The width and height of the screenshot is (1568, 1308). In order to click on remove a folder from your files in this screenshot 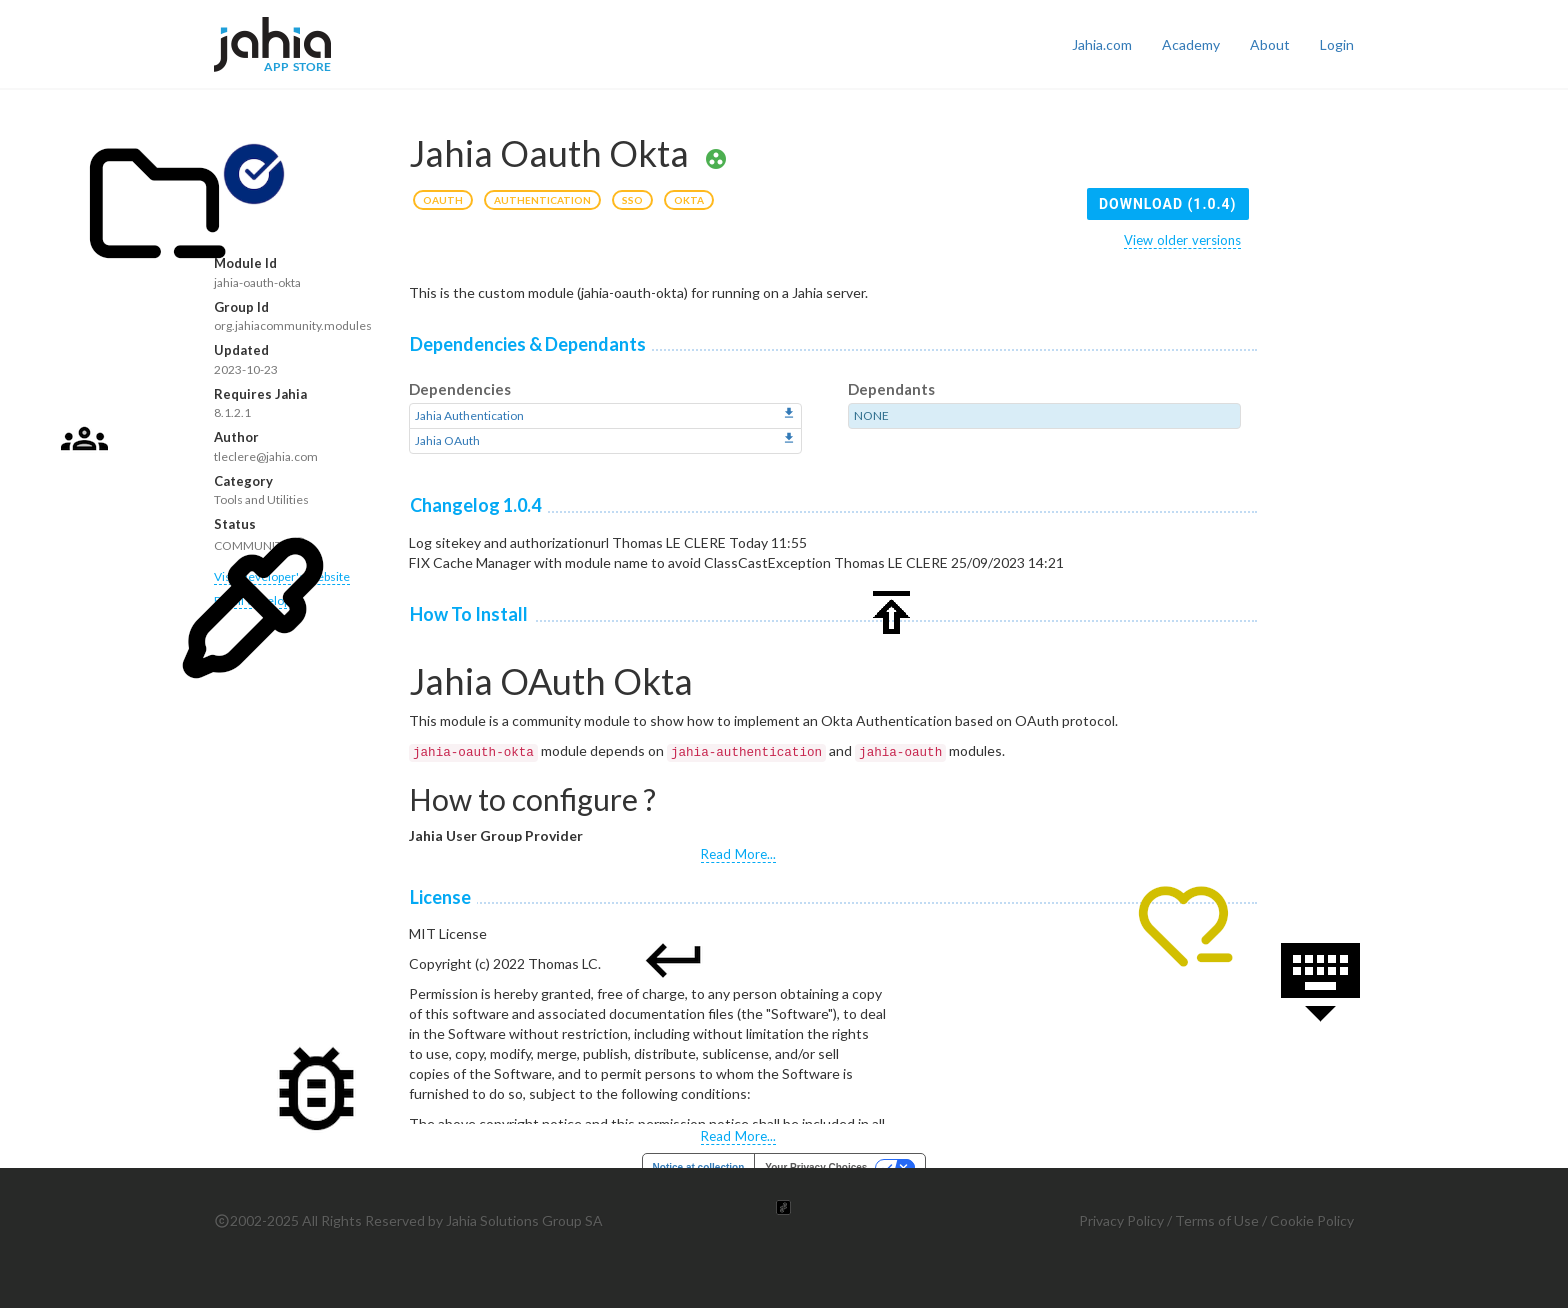, I will do `click(154, 206)`.